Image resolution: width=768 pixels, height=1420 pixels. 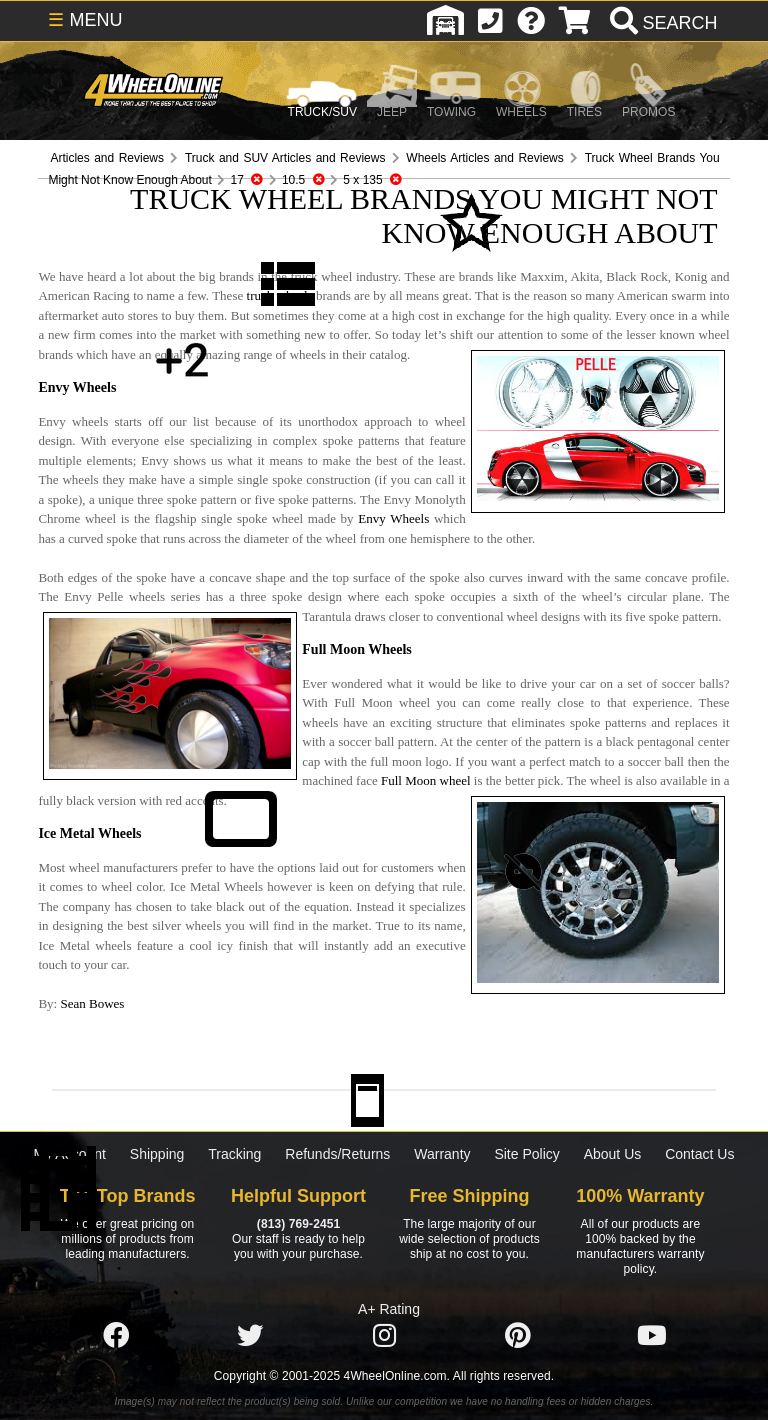 I want to click on access movies or video content, so click(x=58, y=1188).